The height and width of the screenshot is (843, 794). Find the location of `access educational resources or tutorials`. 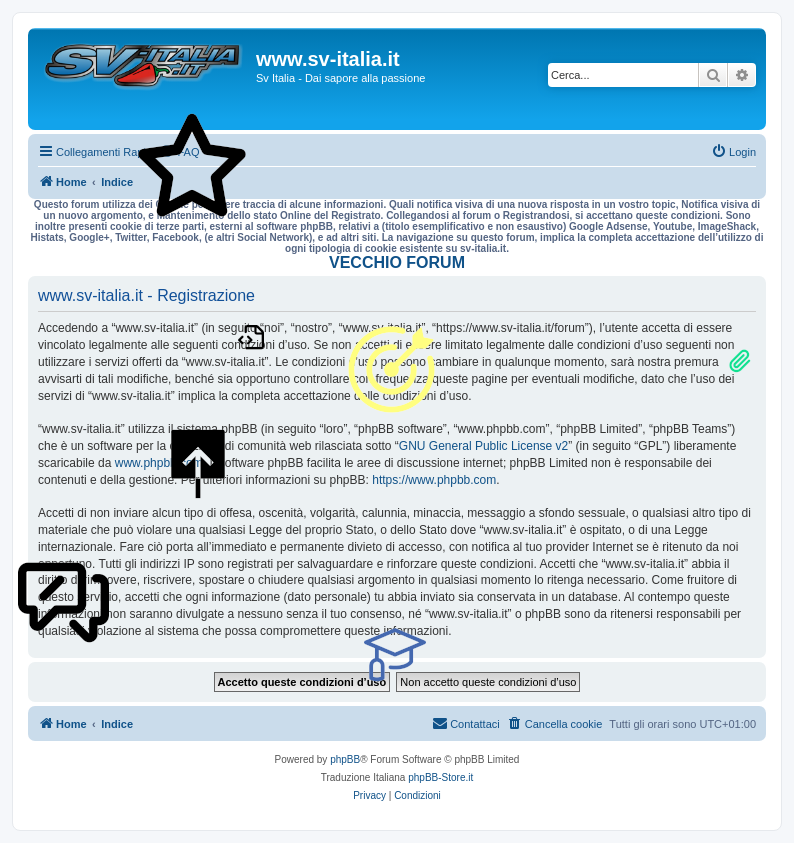

access educational resources or tutorials is located at coordinates (395, 654).